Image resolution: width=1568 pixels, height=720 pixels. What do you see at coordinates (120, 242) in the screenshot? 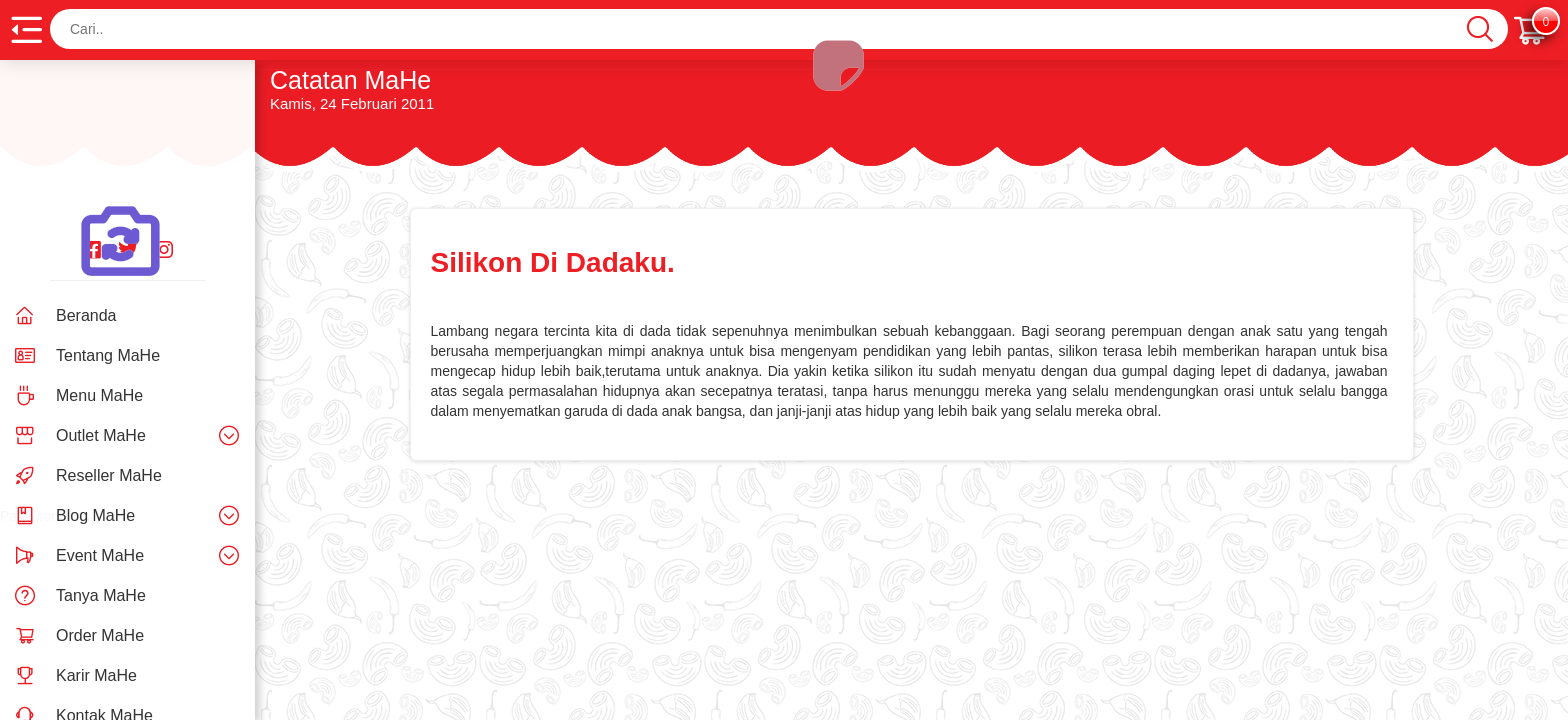
I see `switch between front and rear camera` at bounding box center [120, 242].